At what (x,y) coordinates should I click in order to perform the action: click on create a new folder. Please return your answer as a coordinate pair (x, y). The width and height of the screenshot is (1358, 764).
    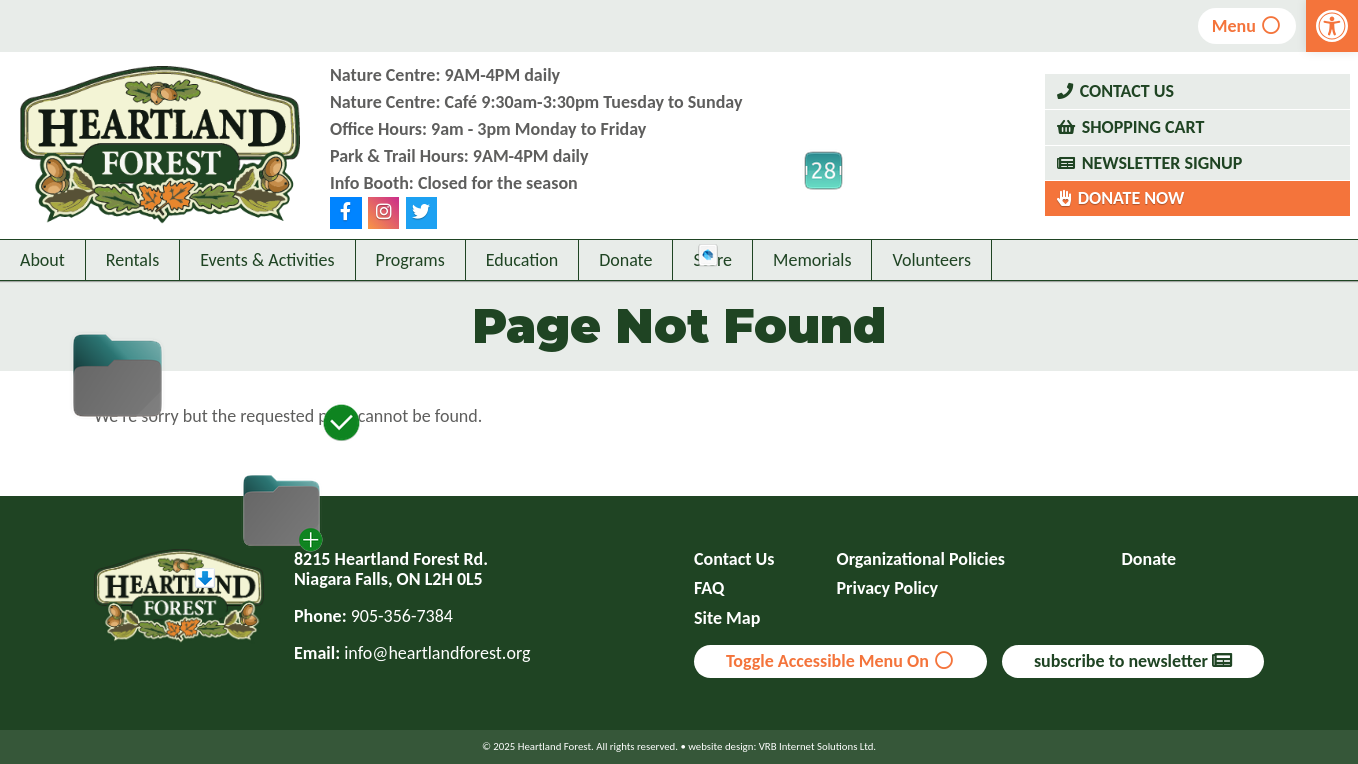
    Looking at the image, I should click on (281, 510).